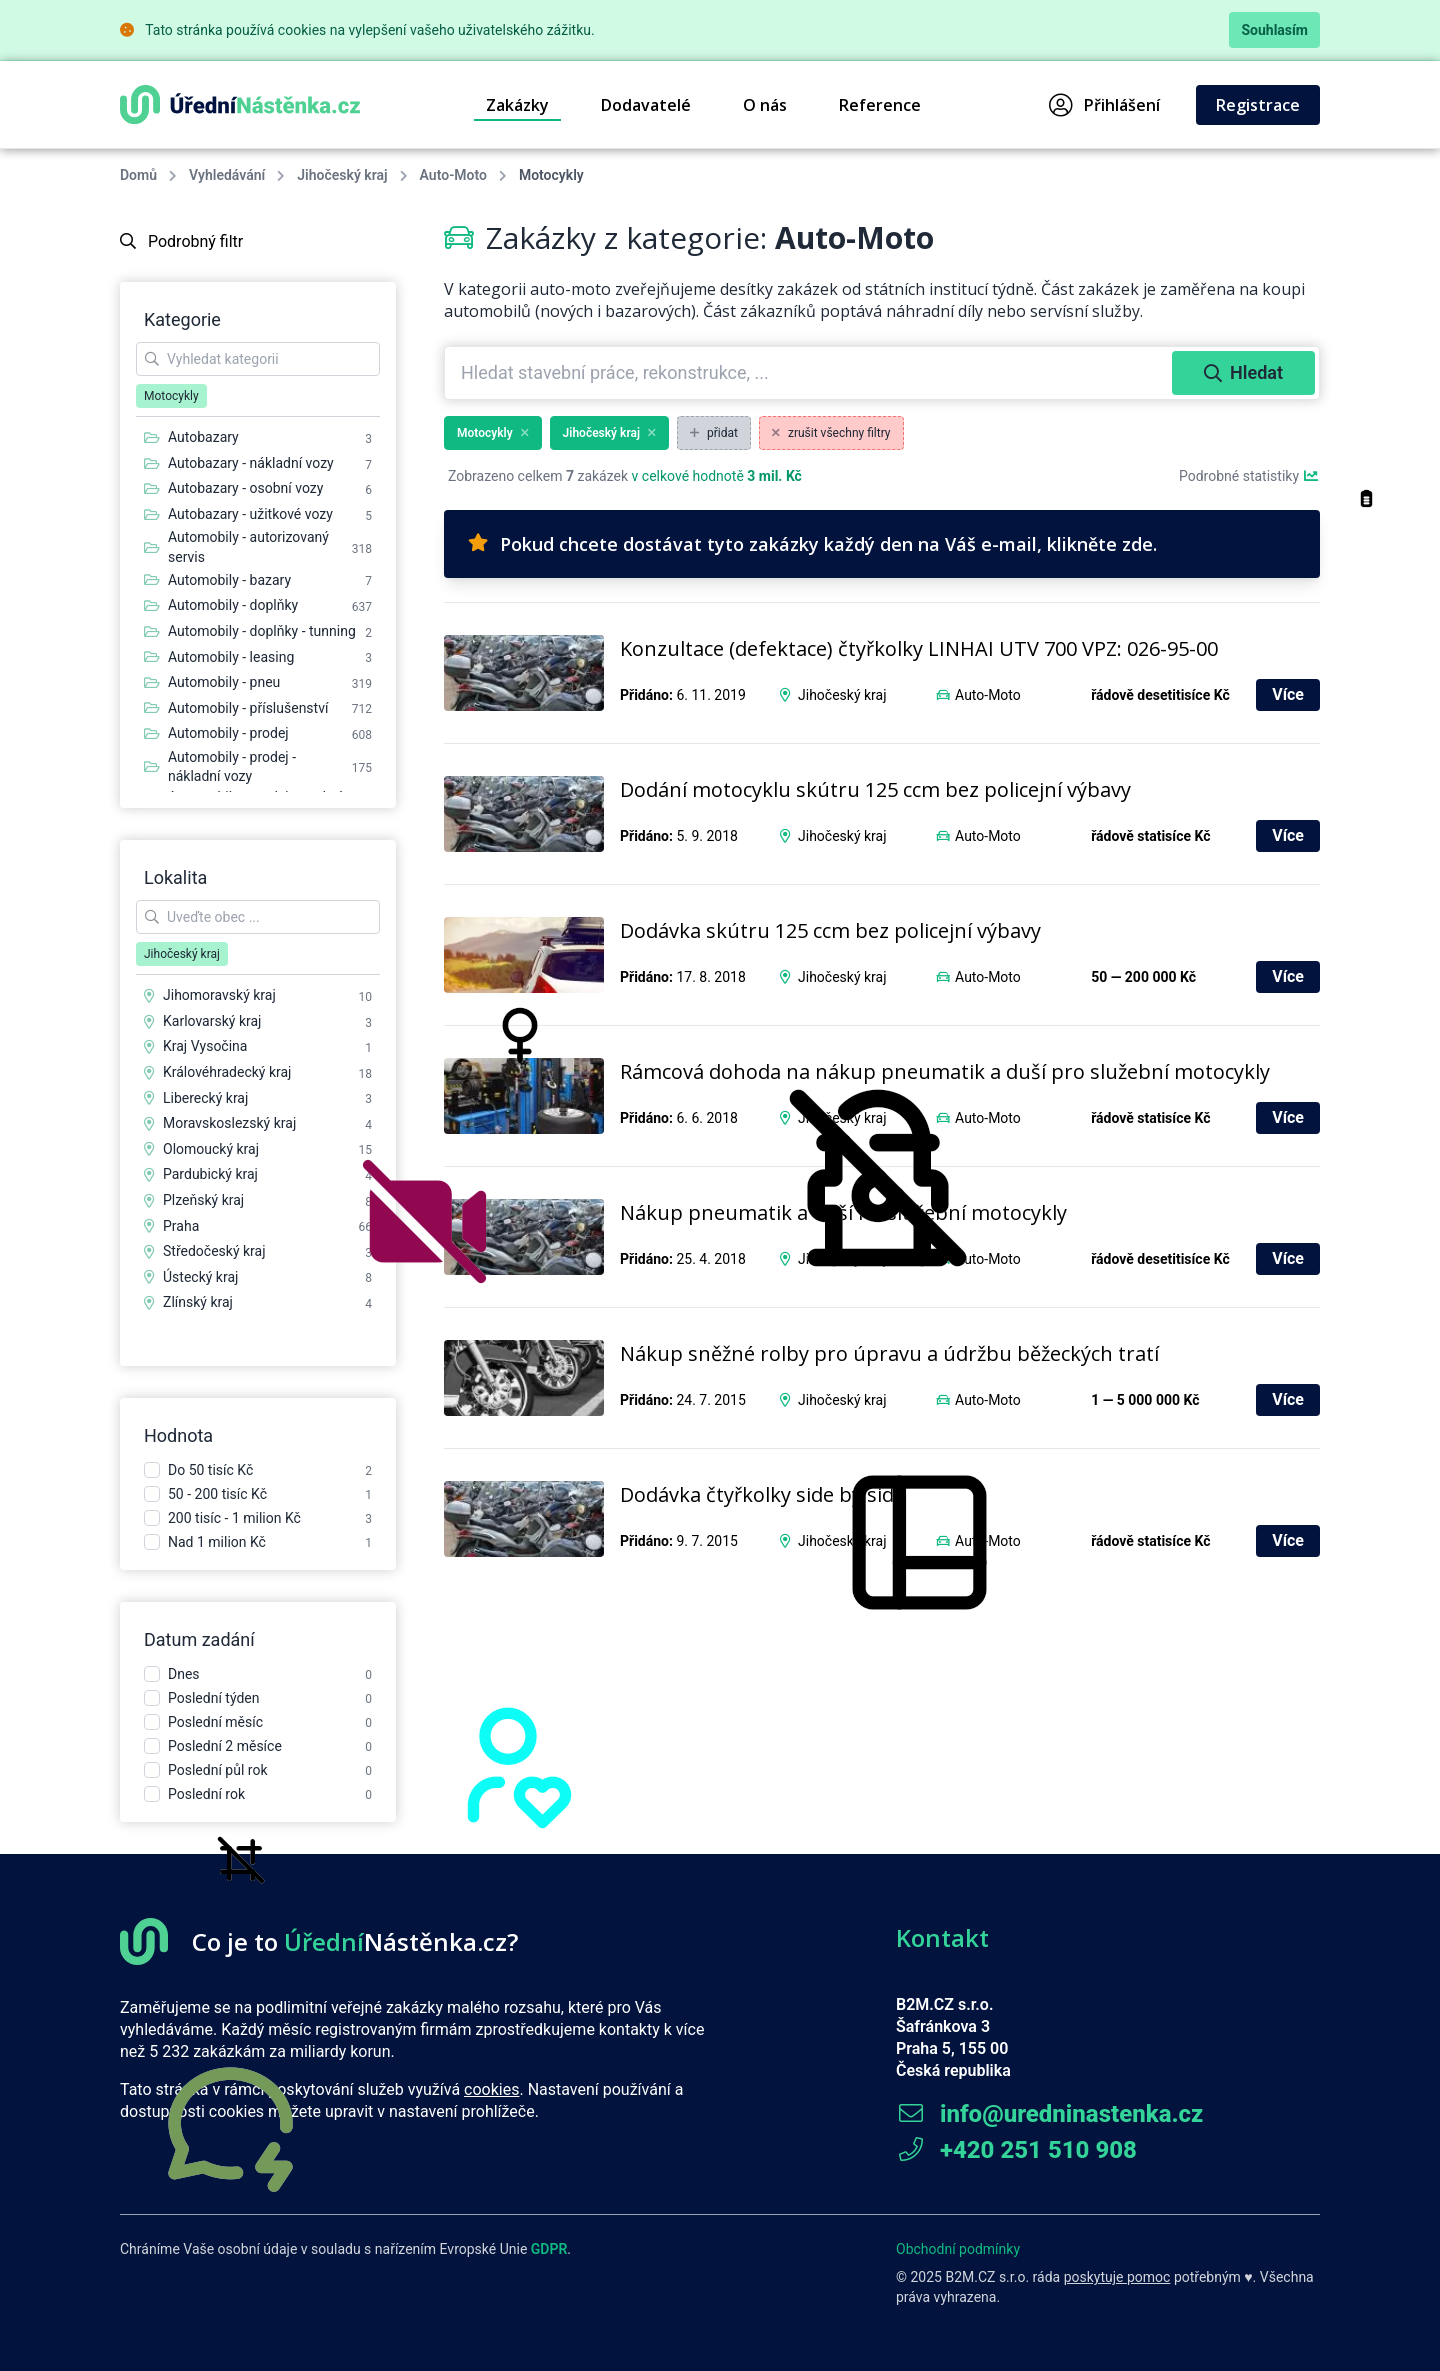  I want to click on indicates female gender option, so click(520, 1034).